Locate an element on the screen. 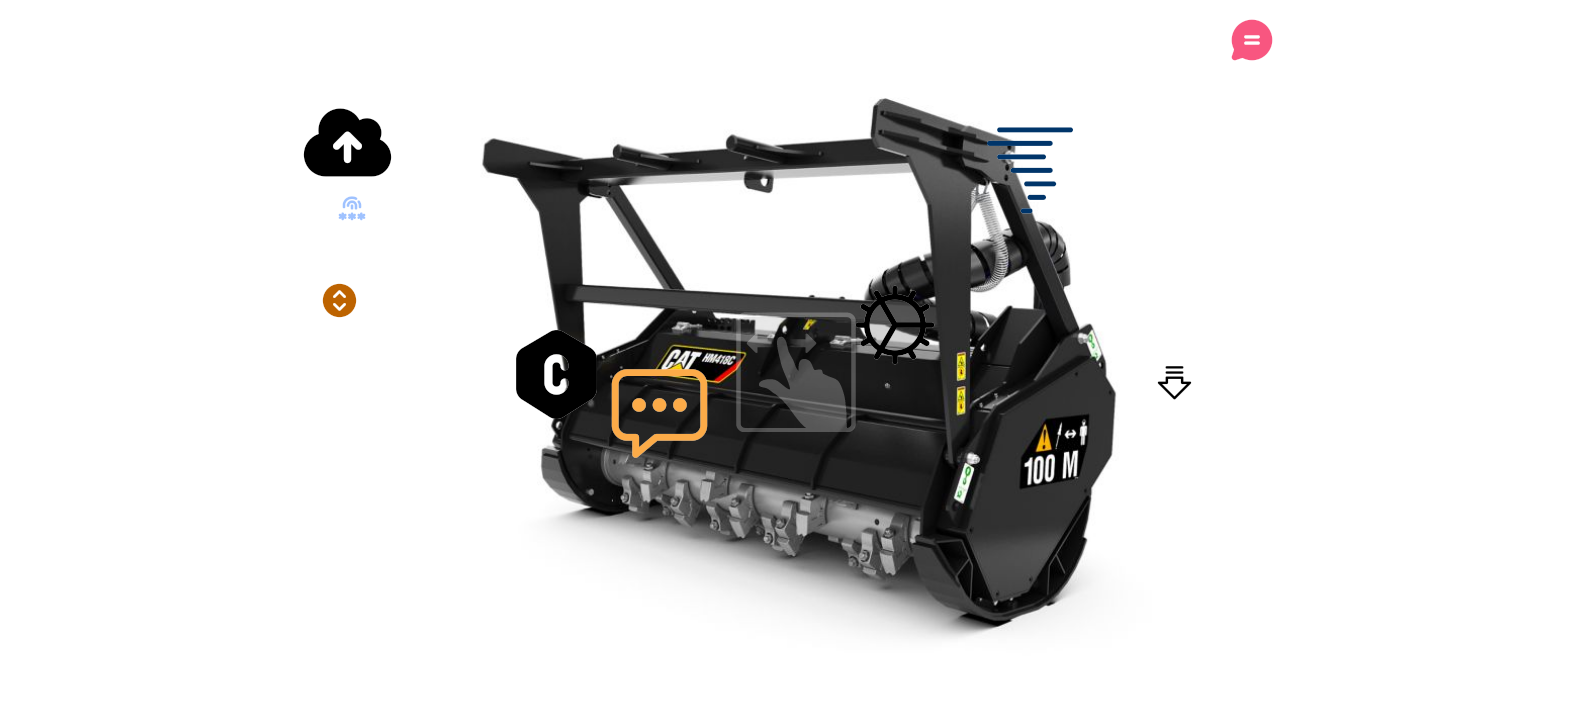 The width and height of the screenshot is (1576, 728). upload file to cloud storage is located at coordinates (347, 142).